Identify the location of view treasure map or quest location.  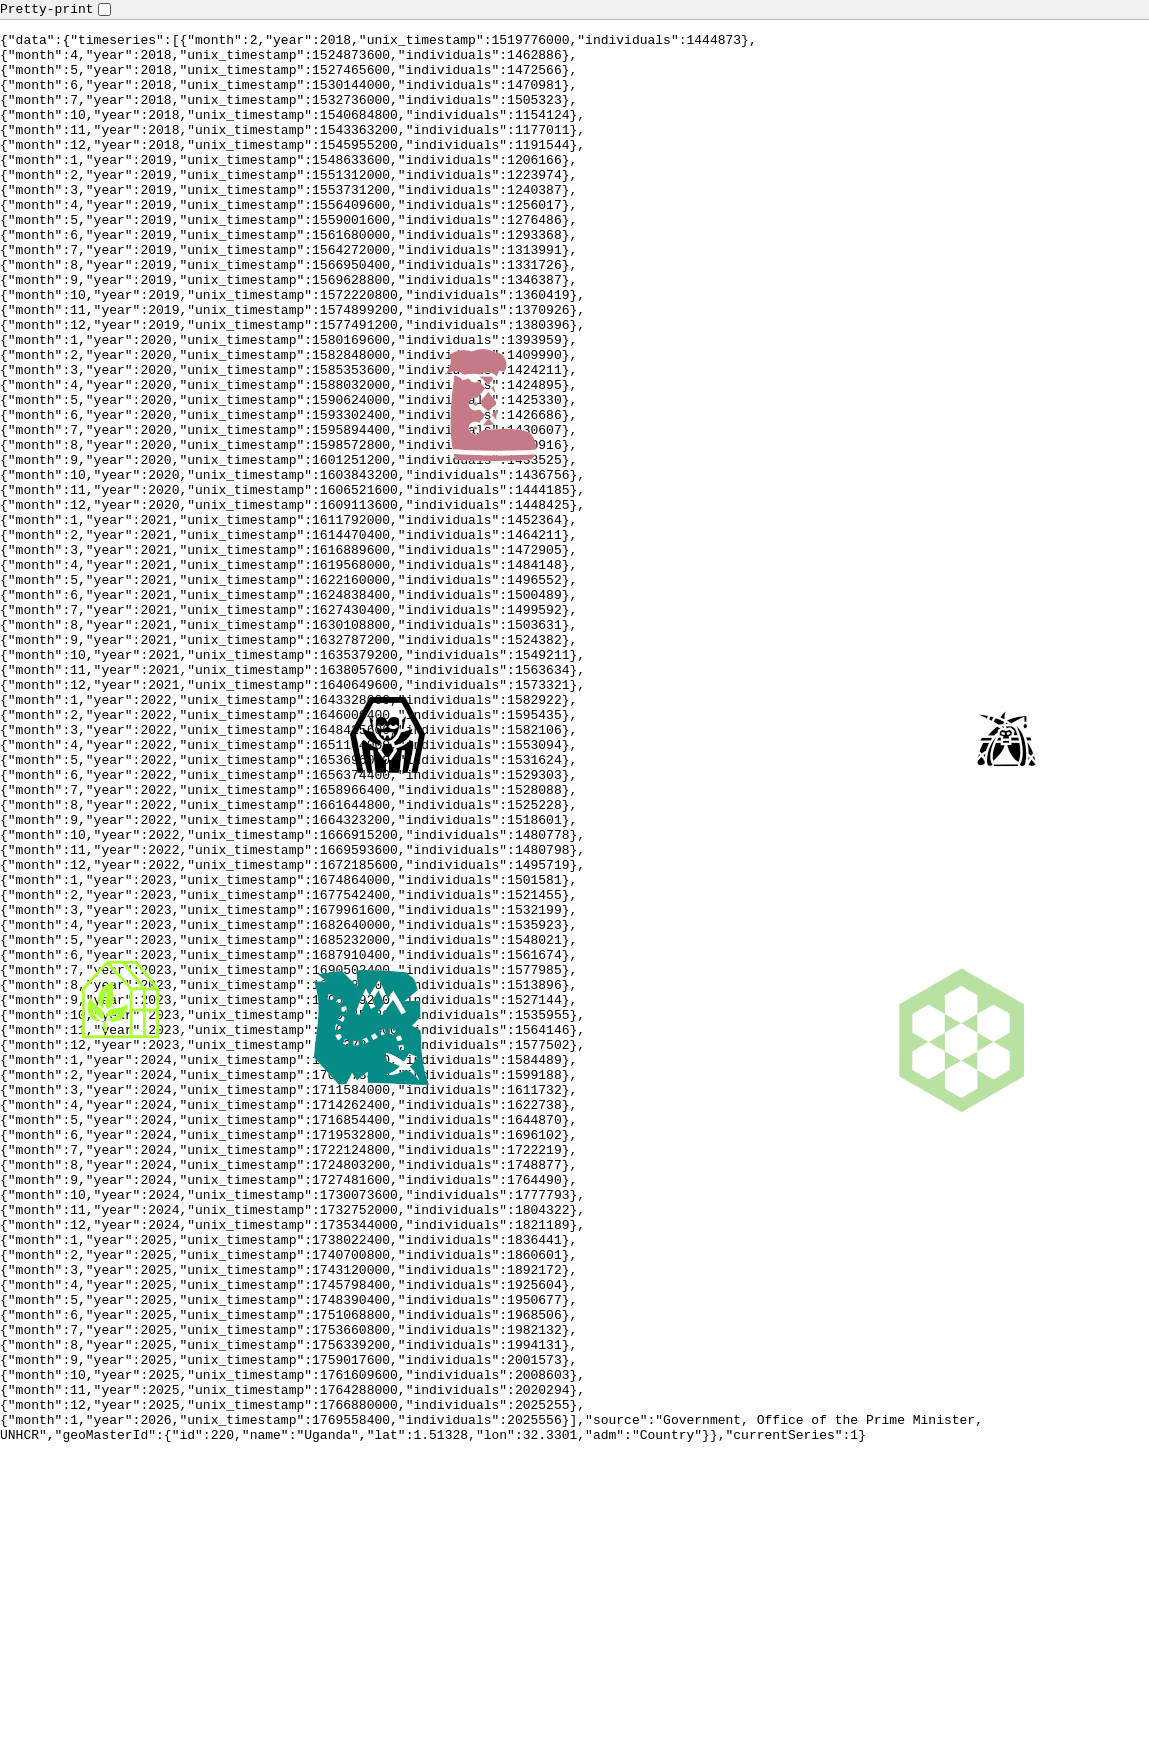
(371, 1027).